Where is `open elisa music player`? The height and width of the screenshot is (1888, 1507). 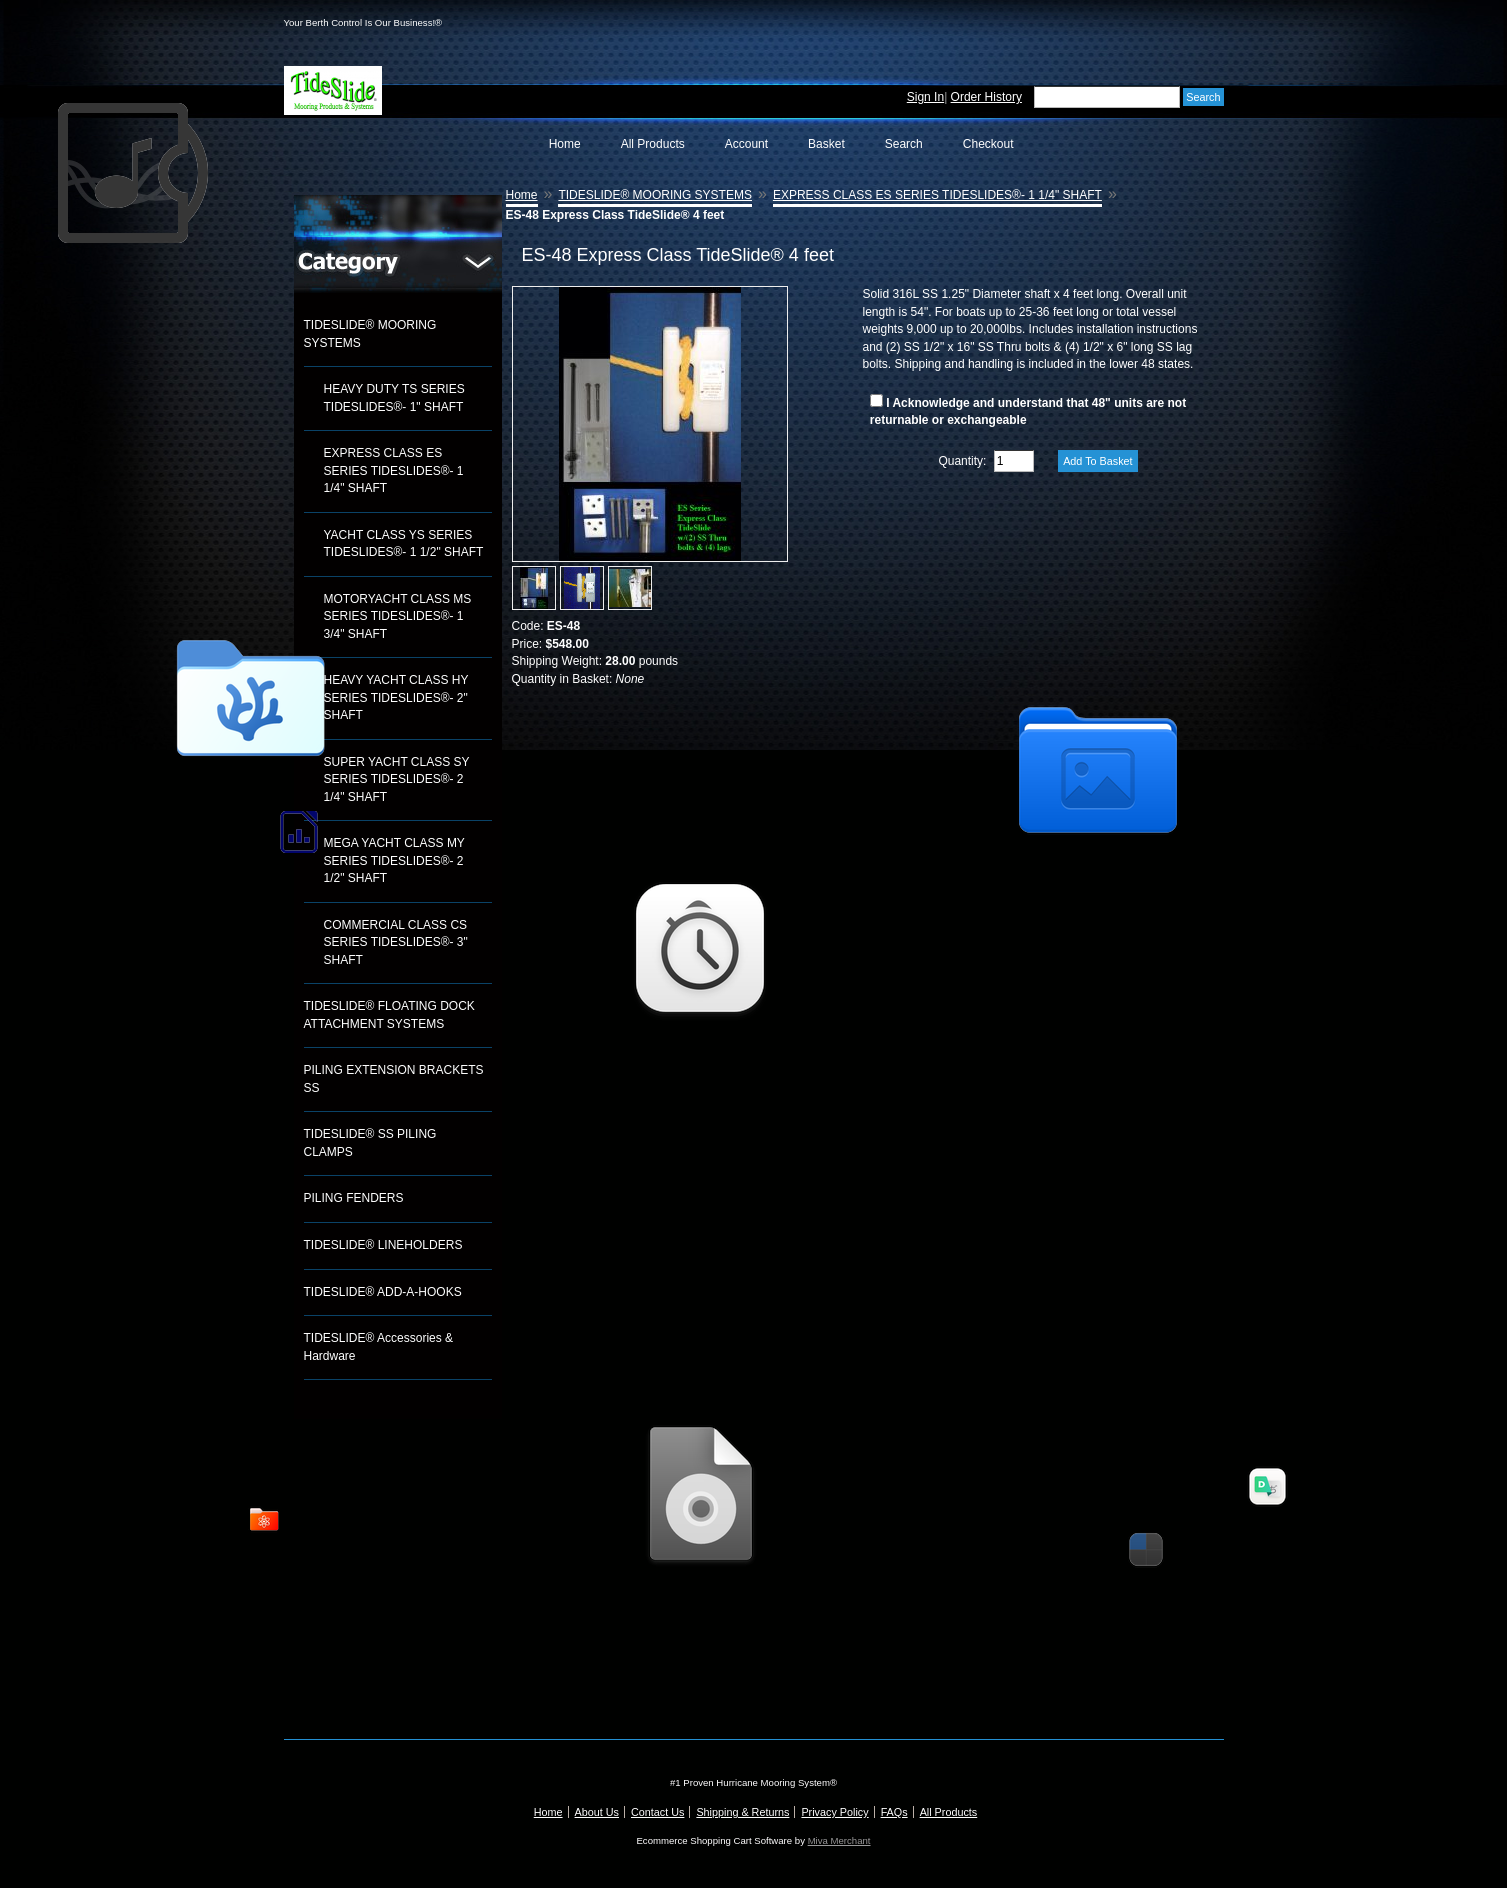 open elisa music player is located at coordinates (128, 173).